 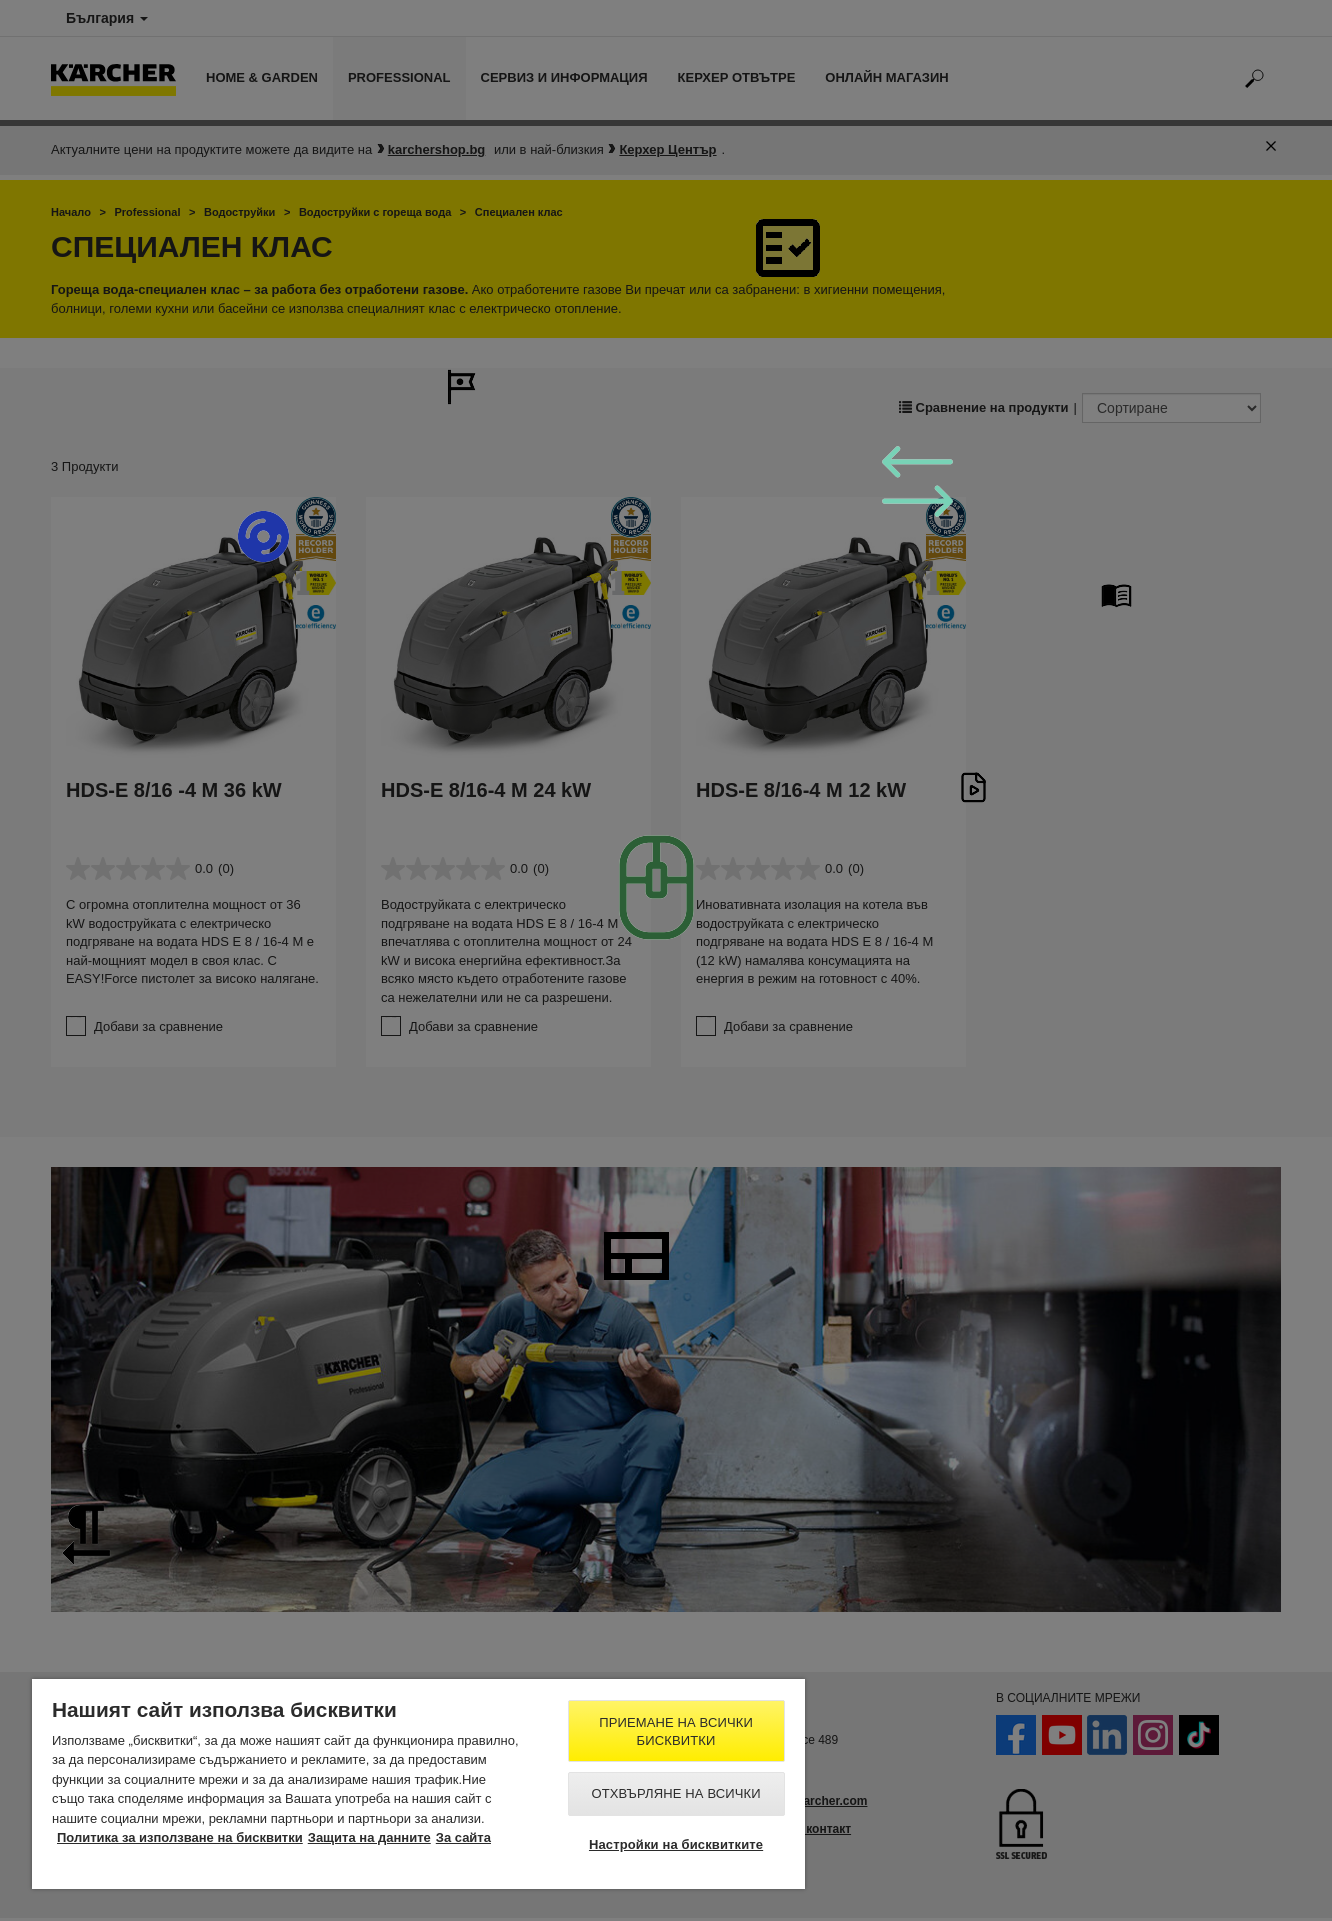 I want to click on open menu or documentation, so click(x=1116, y=594).